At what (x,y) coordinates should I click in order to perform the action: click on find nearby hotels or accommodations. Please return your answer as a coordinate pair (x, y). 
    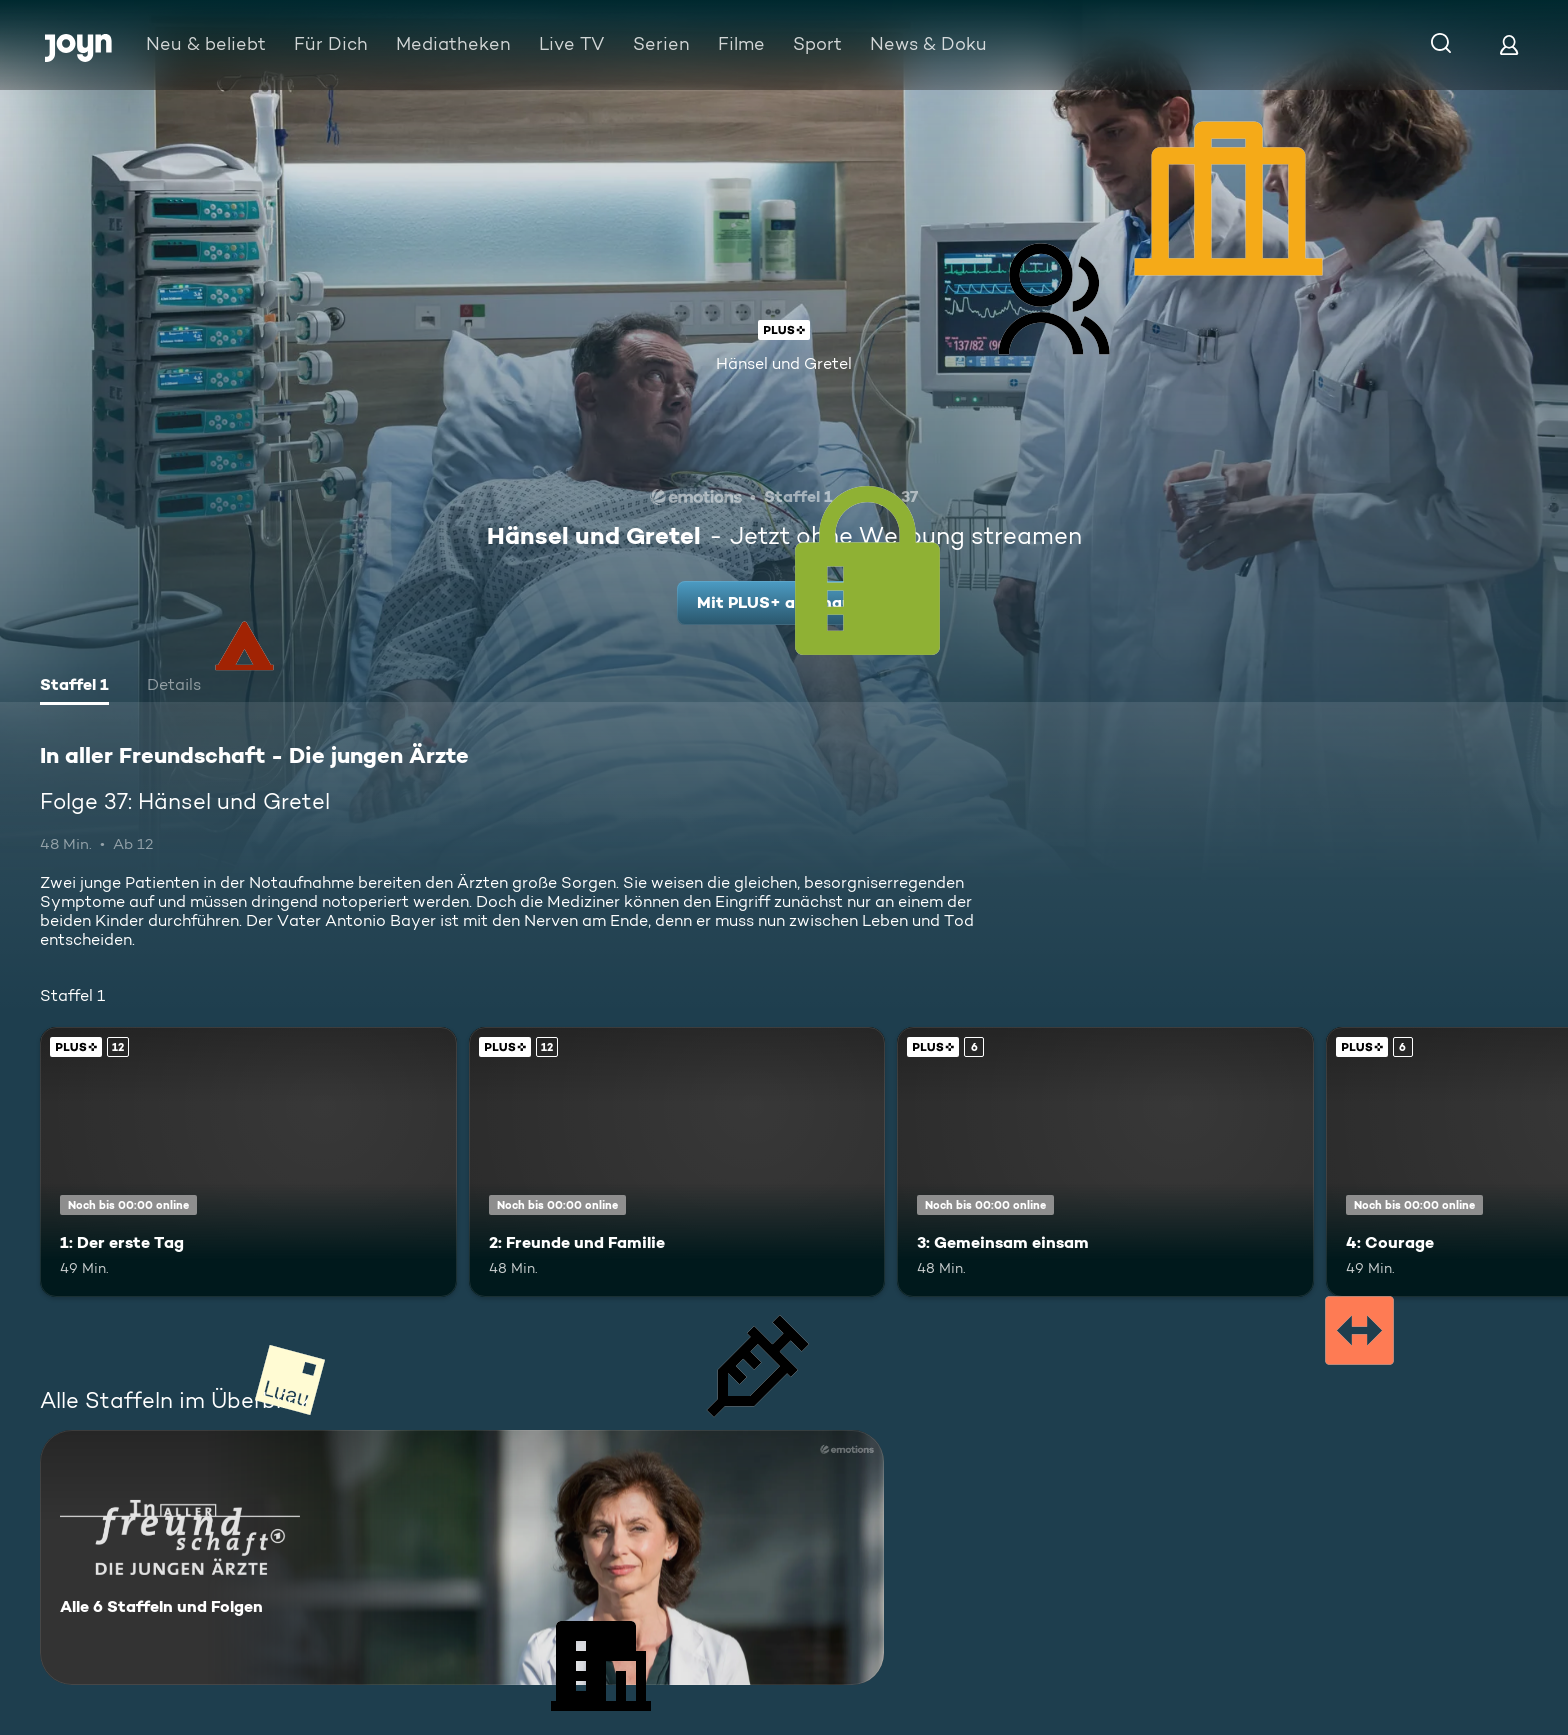
    Looking at the image, I should click on (601, 1666).